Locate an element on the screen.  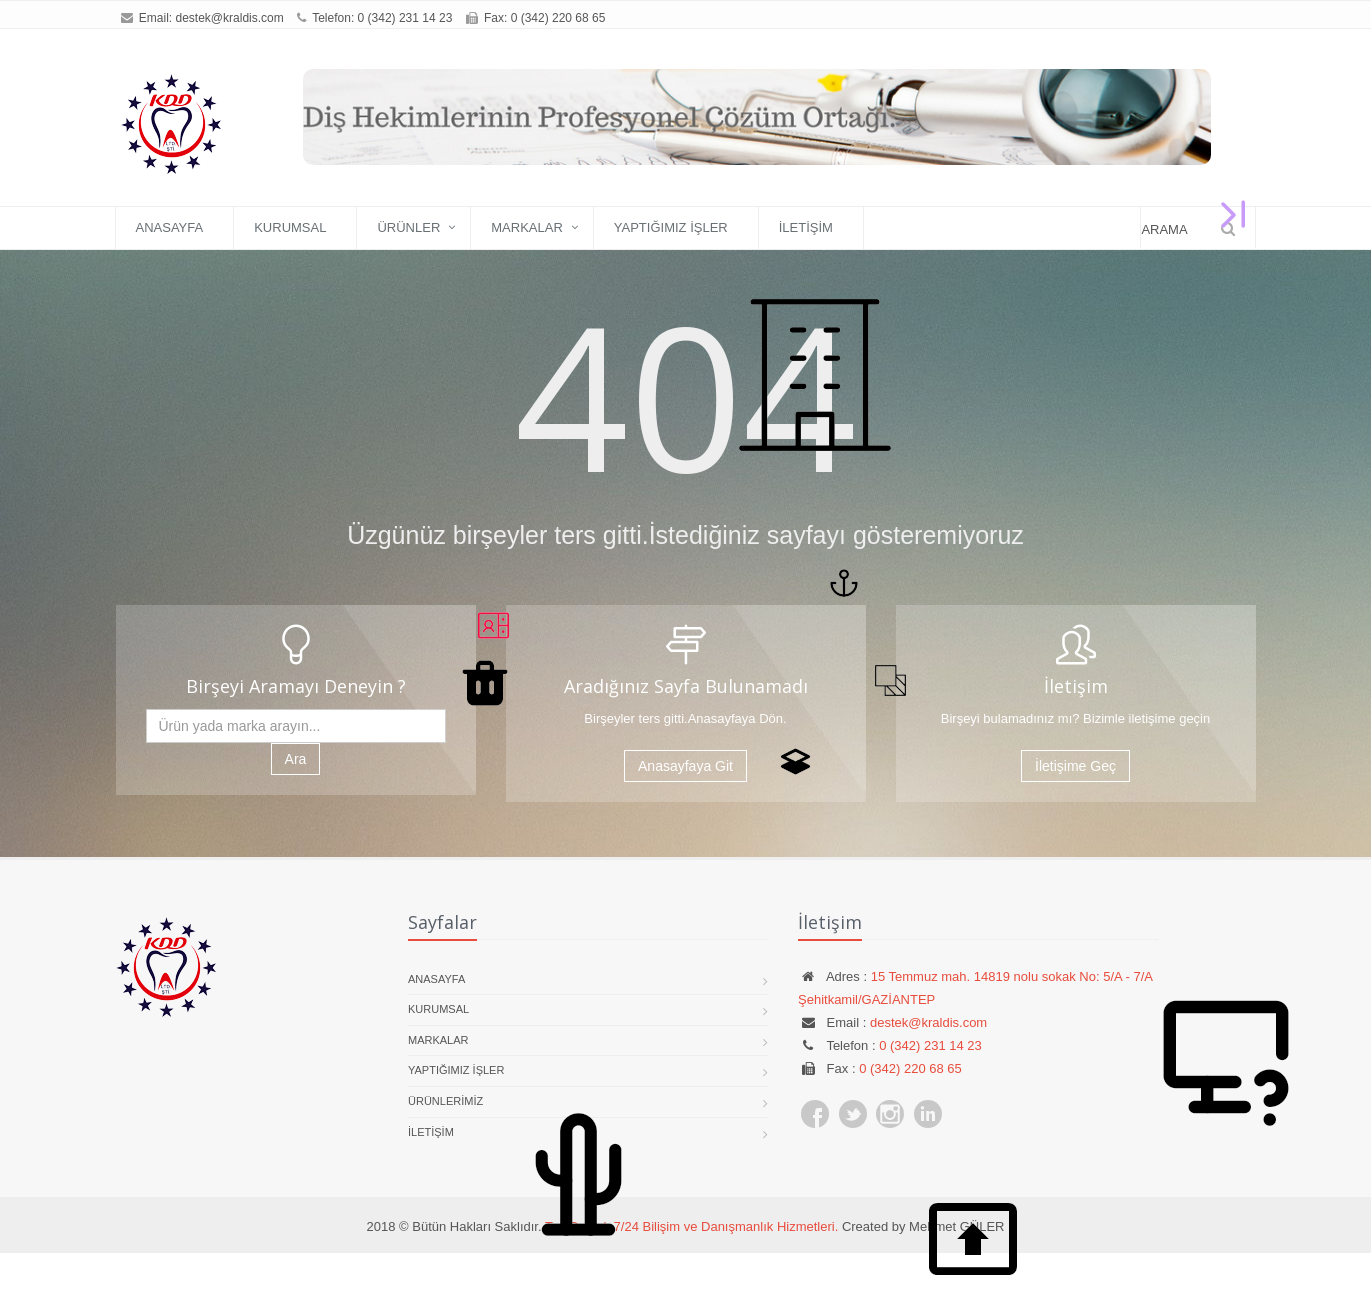
get help with desktop or computer settings is located at coordinates (1226, 1057).